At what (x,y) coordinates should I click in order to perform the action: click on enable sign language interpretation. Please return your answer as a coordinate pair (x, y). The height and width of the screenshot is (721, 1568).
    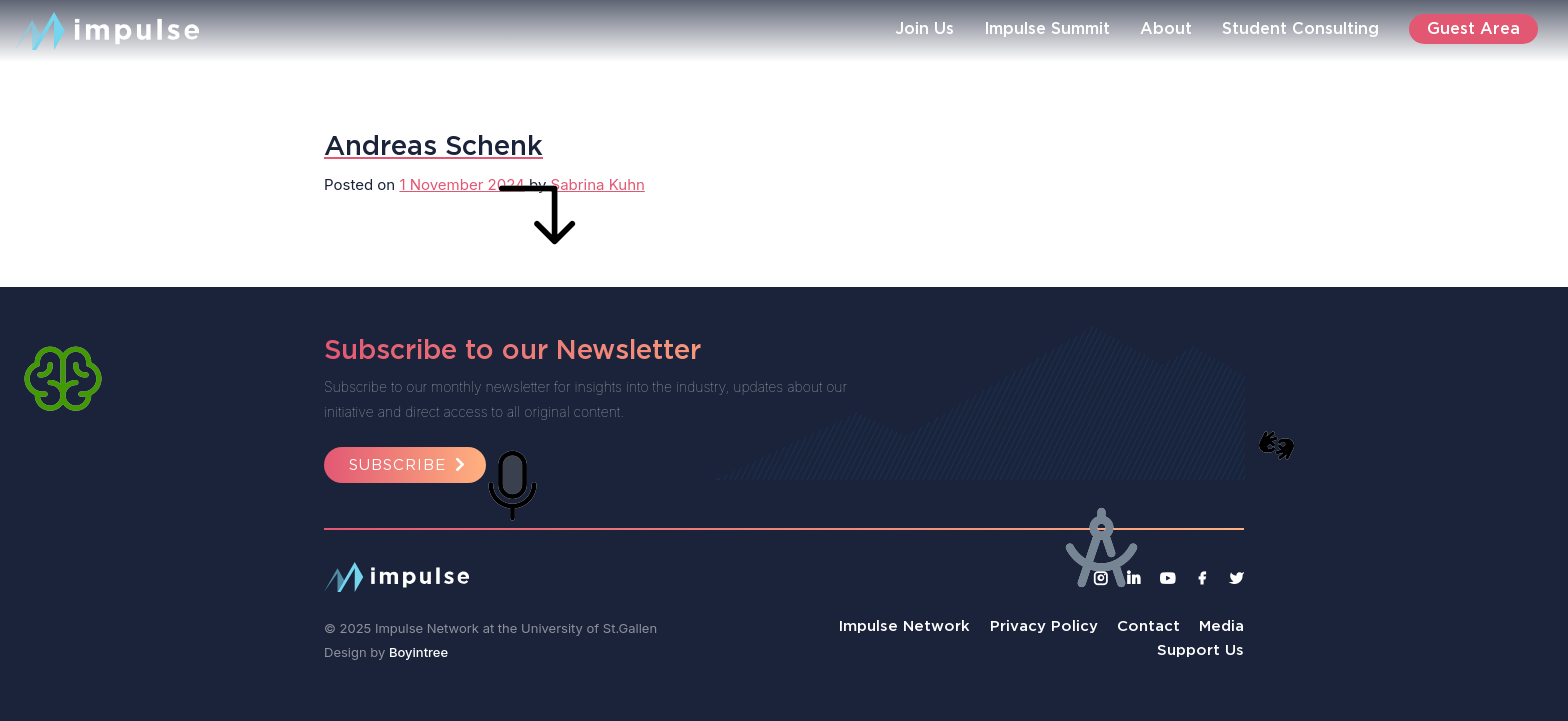
    Looking at the image, I should click on (1276, 445).